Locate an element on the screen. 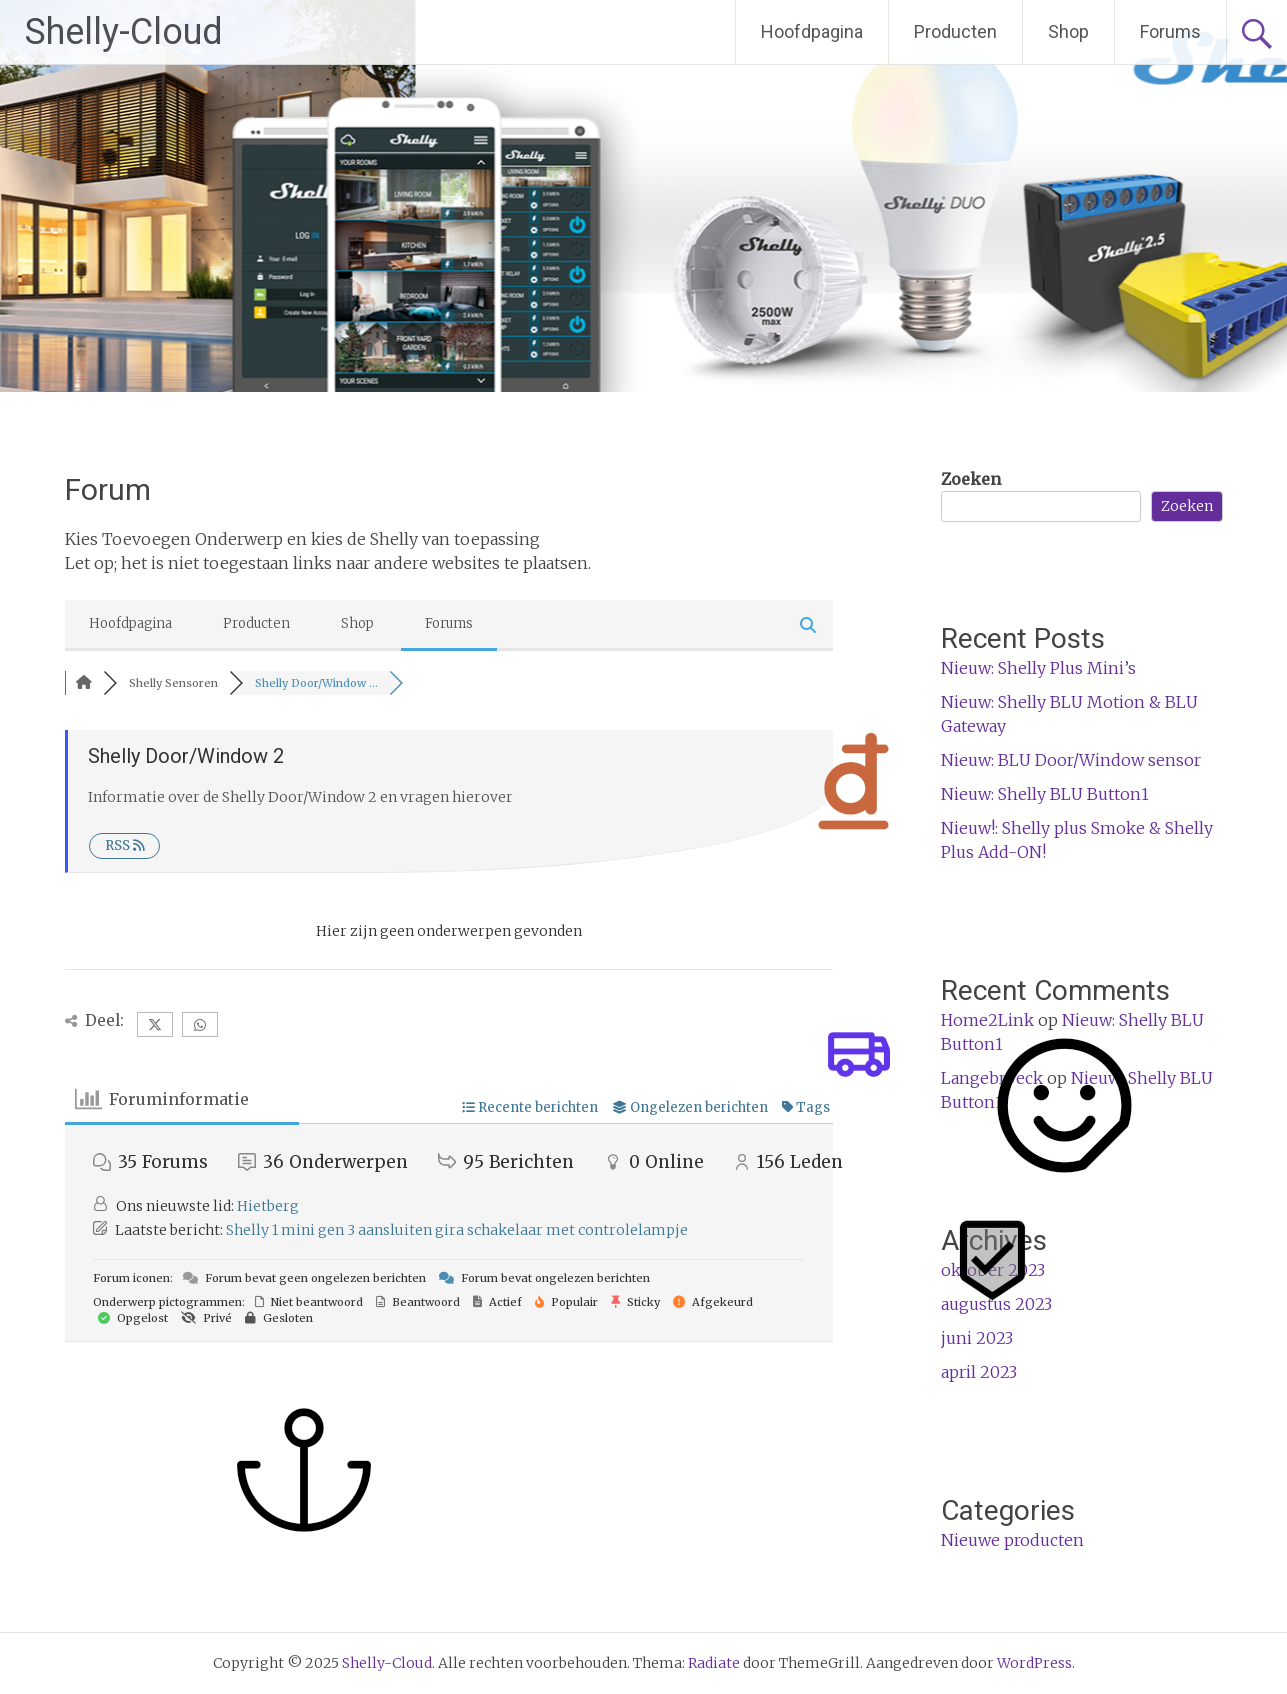 This screenshot has width=1287, height=1694. indicates a verified or visited location is located at coordinates (992, 1260).